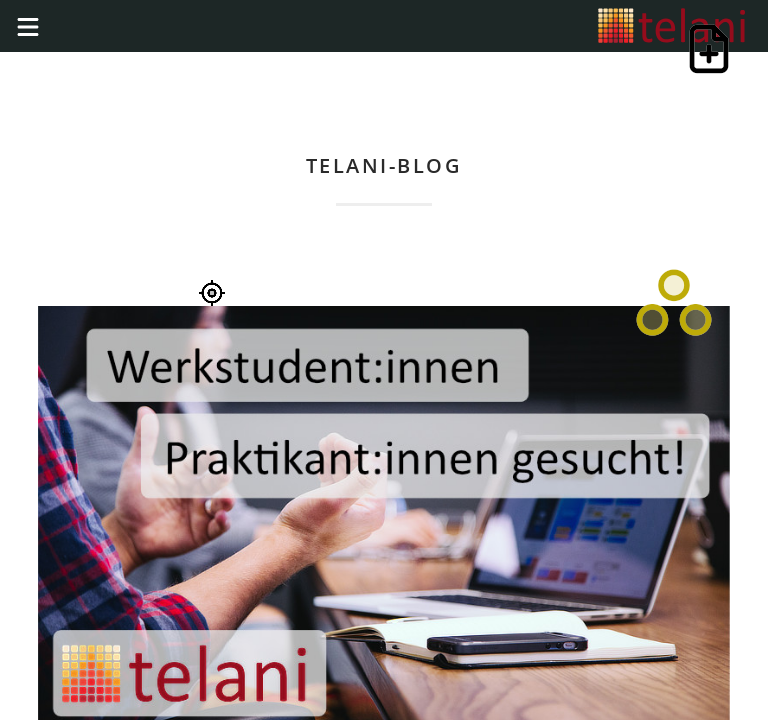 This screenshot has width=768, height=720. What do you see at coordinates (709, 49) in the screenshot?
I see `create a new file` at bounding box center [709, 49].